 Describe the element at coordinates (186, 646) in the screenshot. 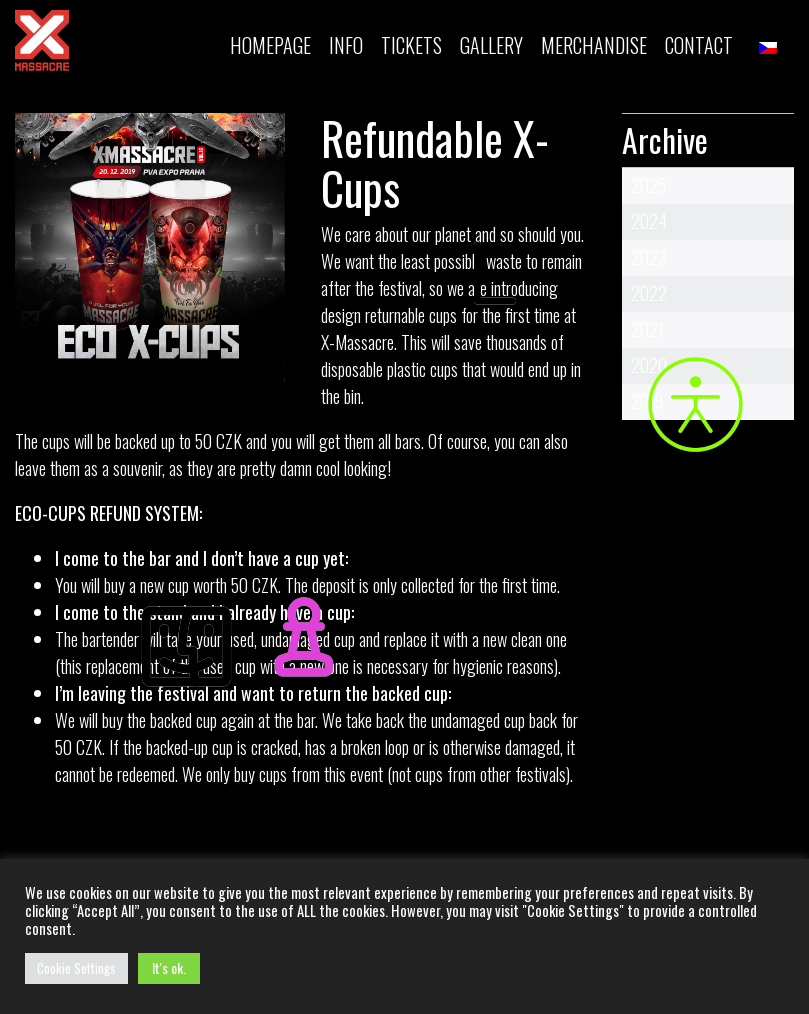

I see `open finder app on mac` at that location.